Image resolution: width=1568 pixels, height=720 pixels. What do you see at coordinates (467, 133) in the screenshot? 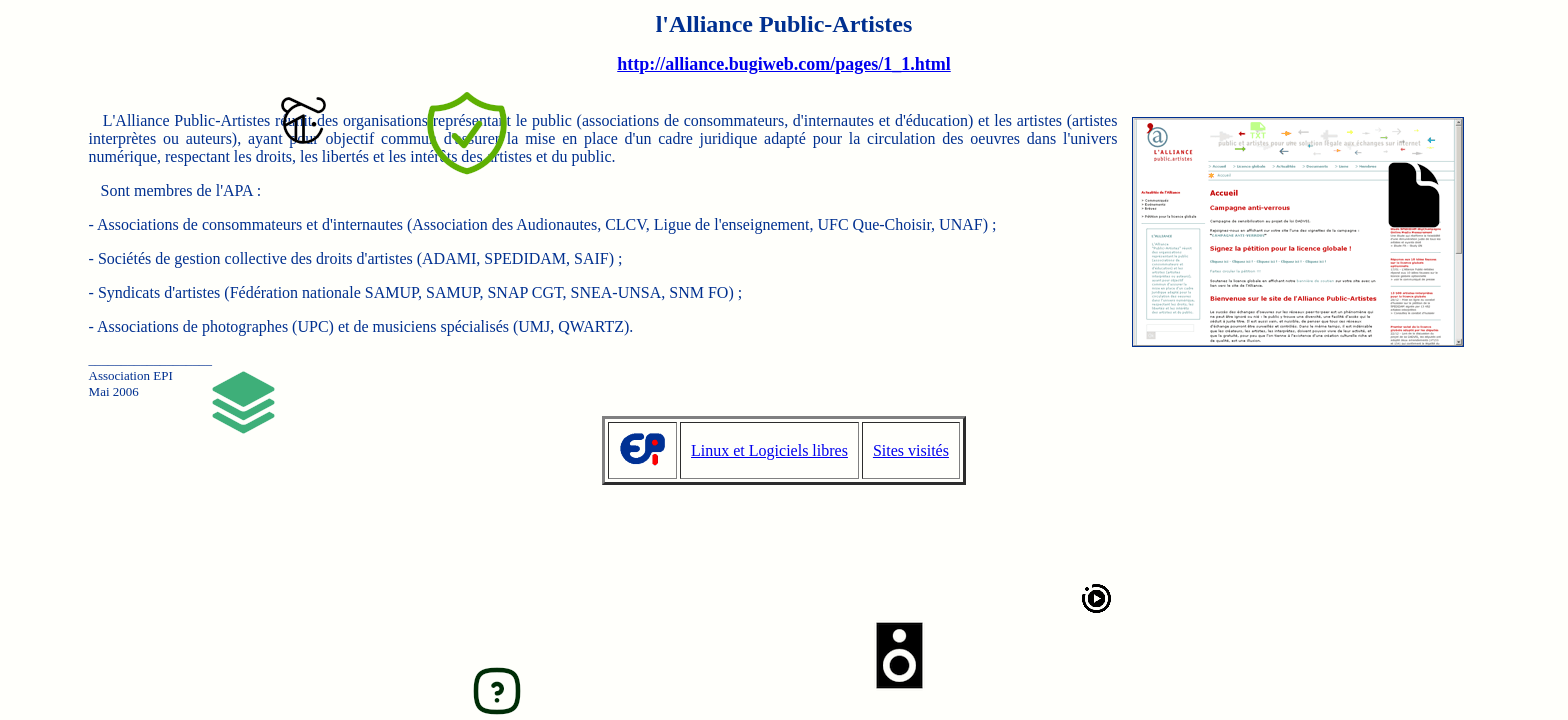
I see `indicates verified security or protection status` at bounding box center [467, 133].